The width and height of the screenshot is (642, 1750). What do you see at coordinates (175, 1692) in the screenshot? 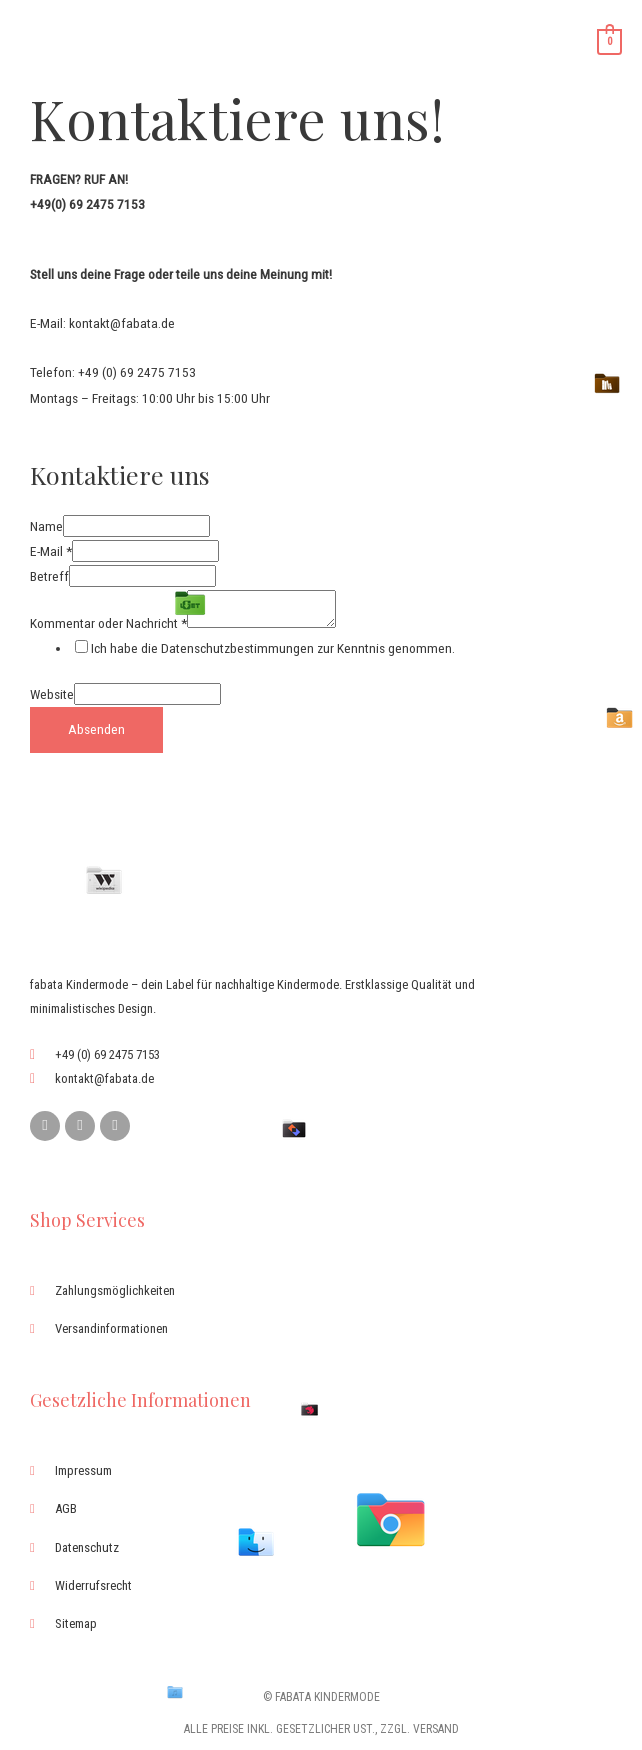
I see `open your music folder` at bounding box center [175, 1692].